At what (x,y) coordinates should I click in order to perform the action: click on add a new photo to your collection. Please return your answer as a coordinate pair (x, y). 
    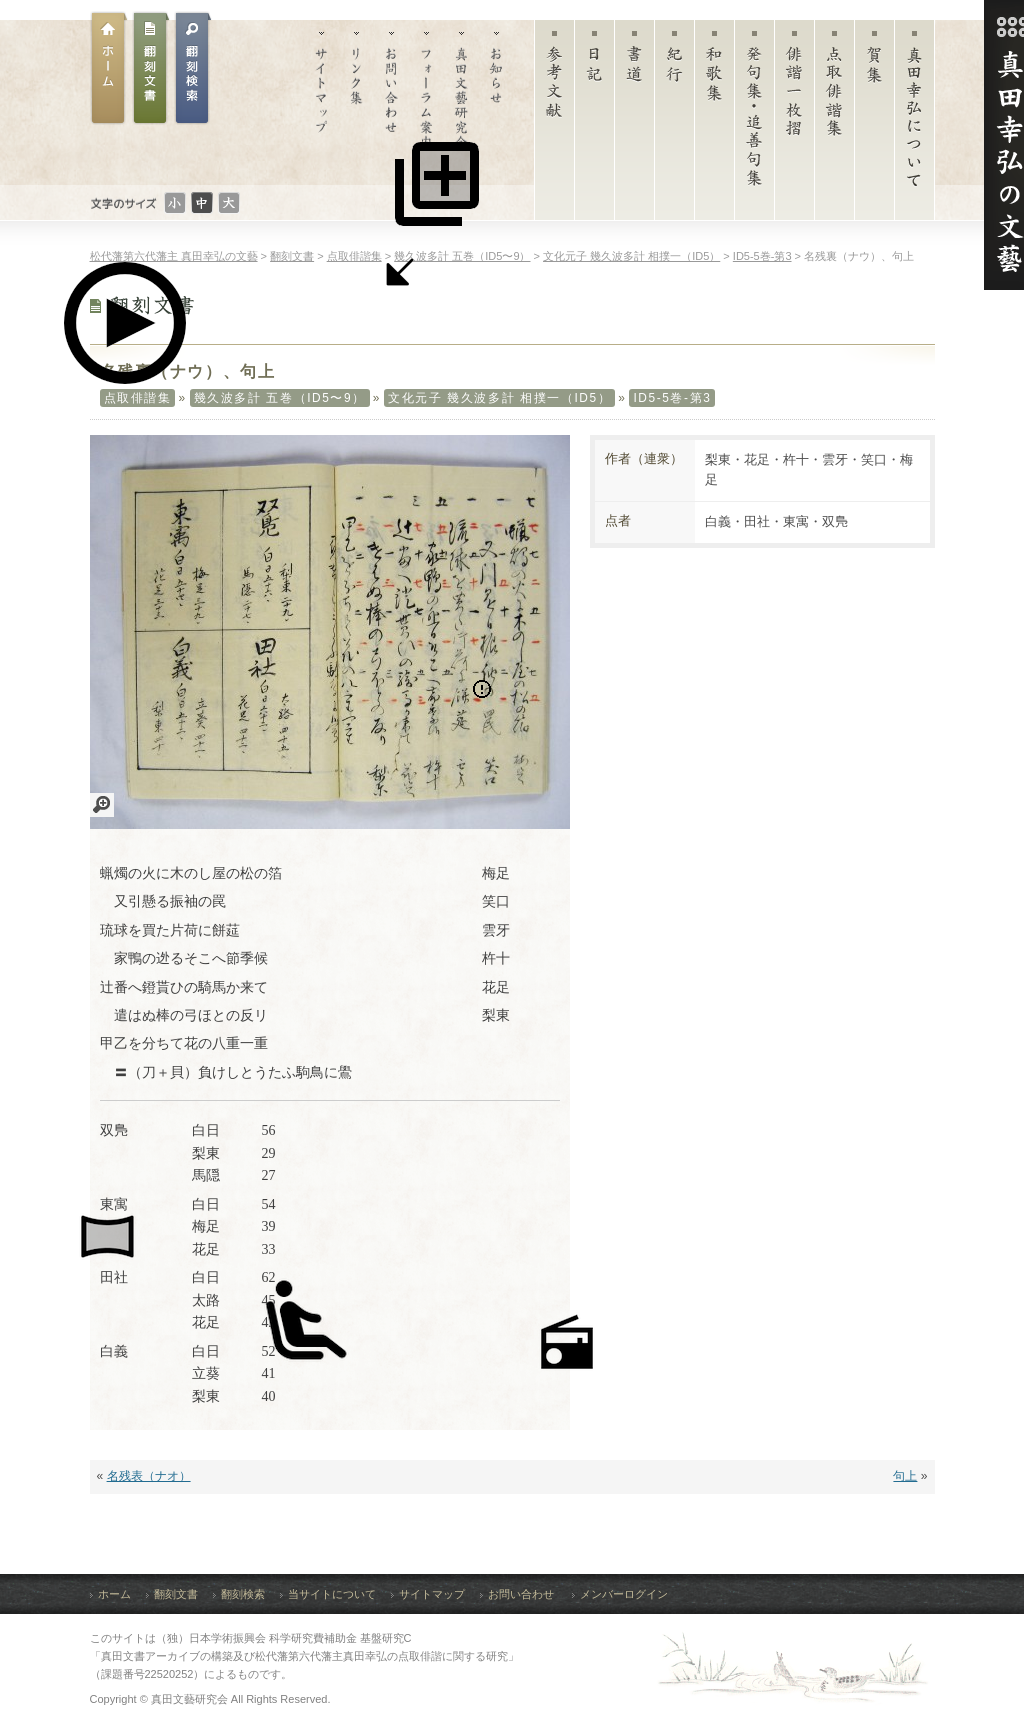
    Looking at the image, I should click on (437, 184).